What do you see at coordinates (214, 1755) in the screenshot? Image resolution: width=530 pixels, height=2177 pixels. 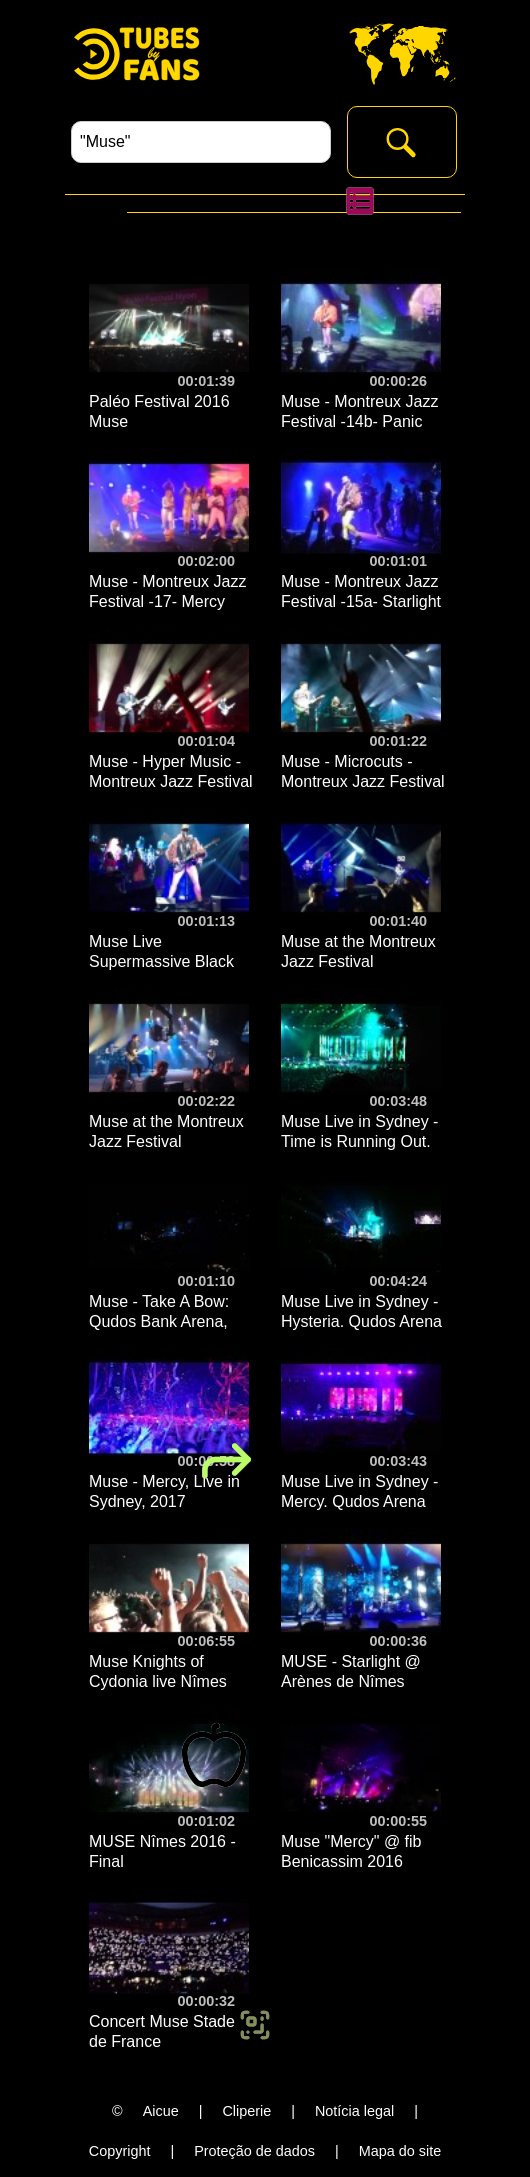 I see `access health or nutrition tracking` at bounding box center [214, 1755].